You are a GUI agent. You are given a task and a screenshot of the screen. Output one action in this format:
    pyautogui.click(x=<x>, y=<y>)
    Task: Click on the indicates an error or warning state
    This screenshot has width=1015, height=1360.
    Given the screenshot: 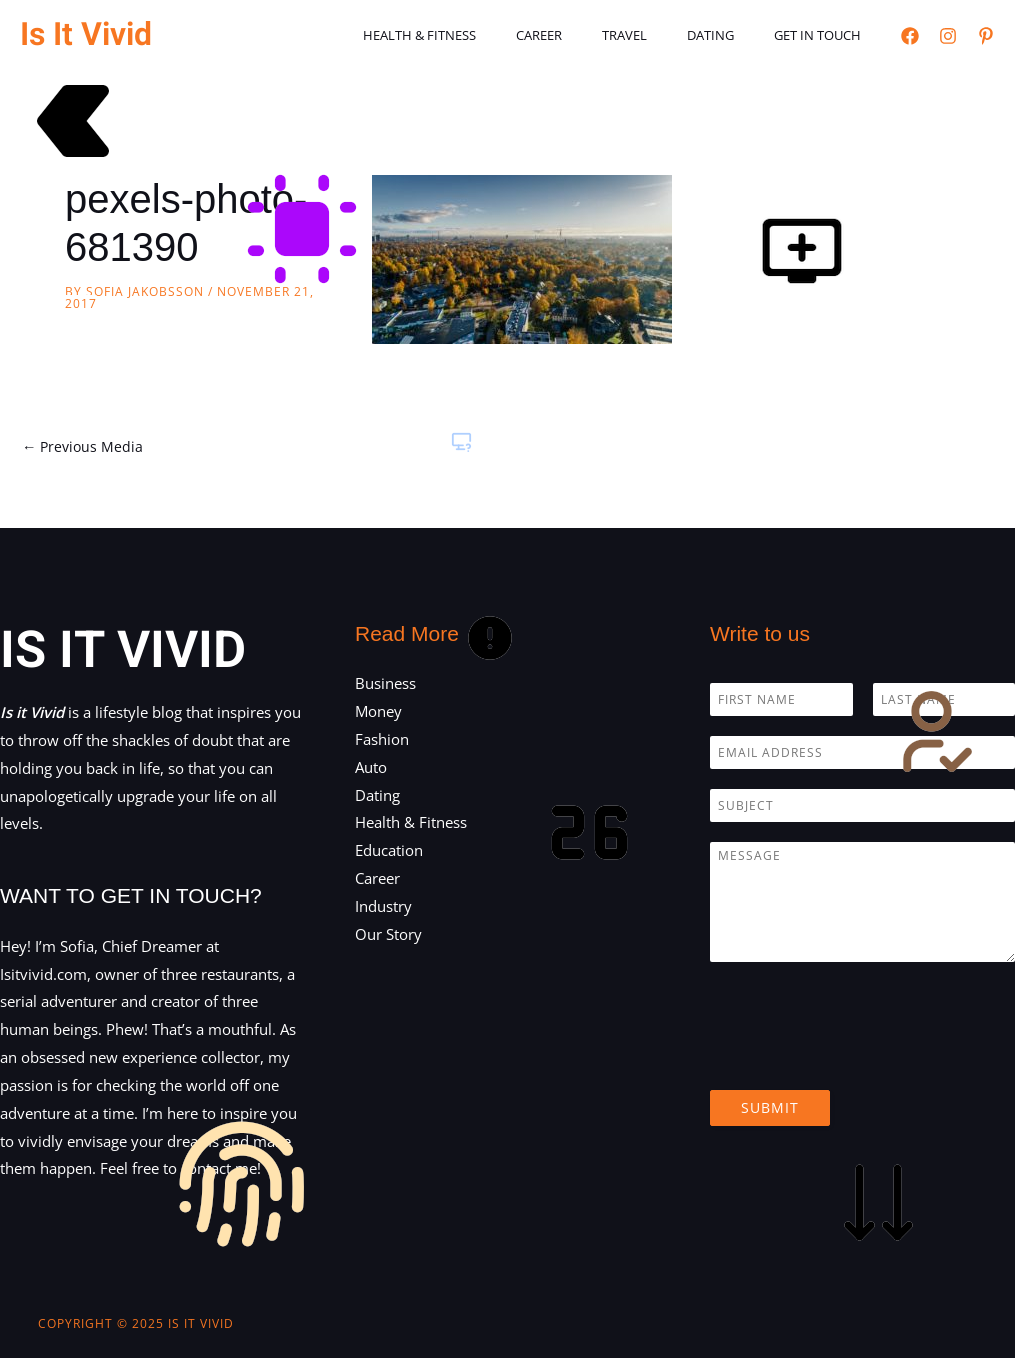 What is the action you would take?
    pyautogui.click(x=490, y=638)
    